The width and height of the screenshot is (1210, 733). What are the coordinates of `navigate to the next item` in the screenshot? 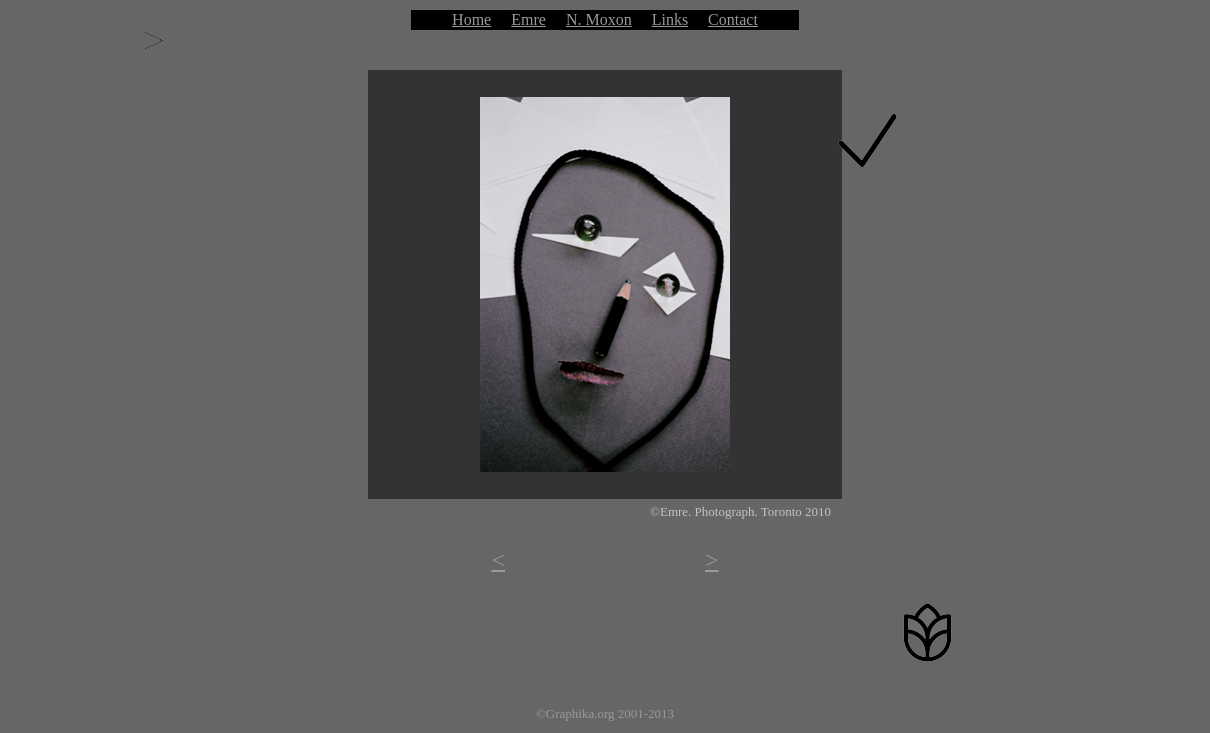 It's located at (152, 40).